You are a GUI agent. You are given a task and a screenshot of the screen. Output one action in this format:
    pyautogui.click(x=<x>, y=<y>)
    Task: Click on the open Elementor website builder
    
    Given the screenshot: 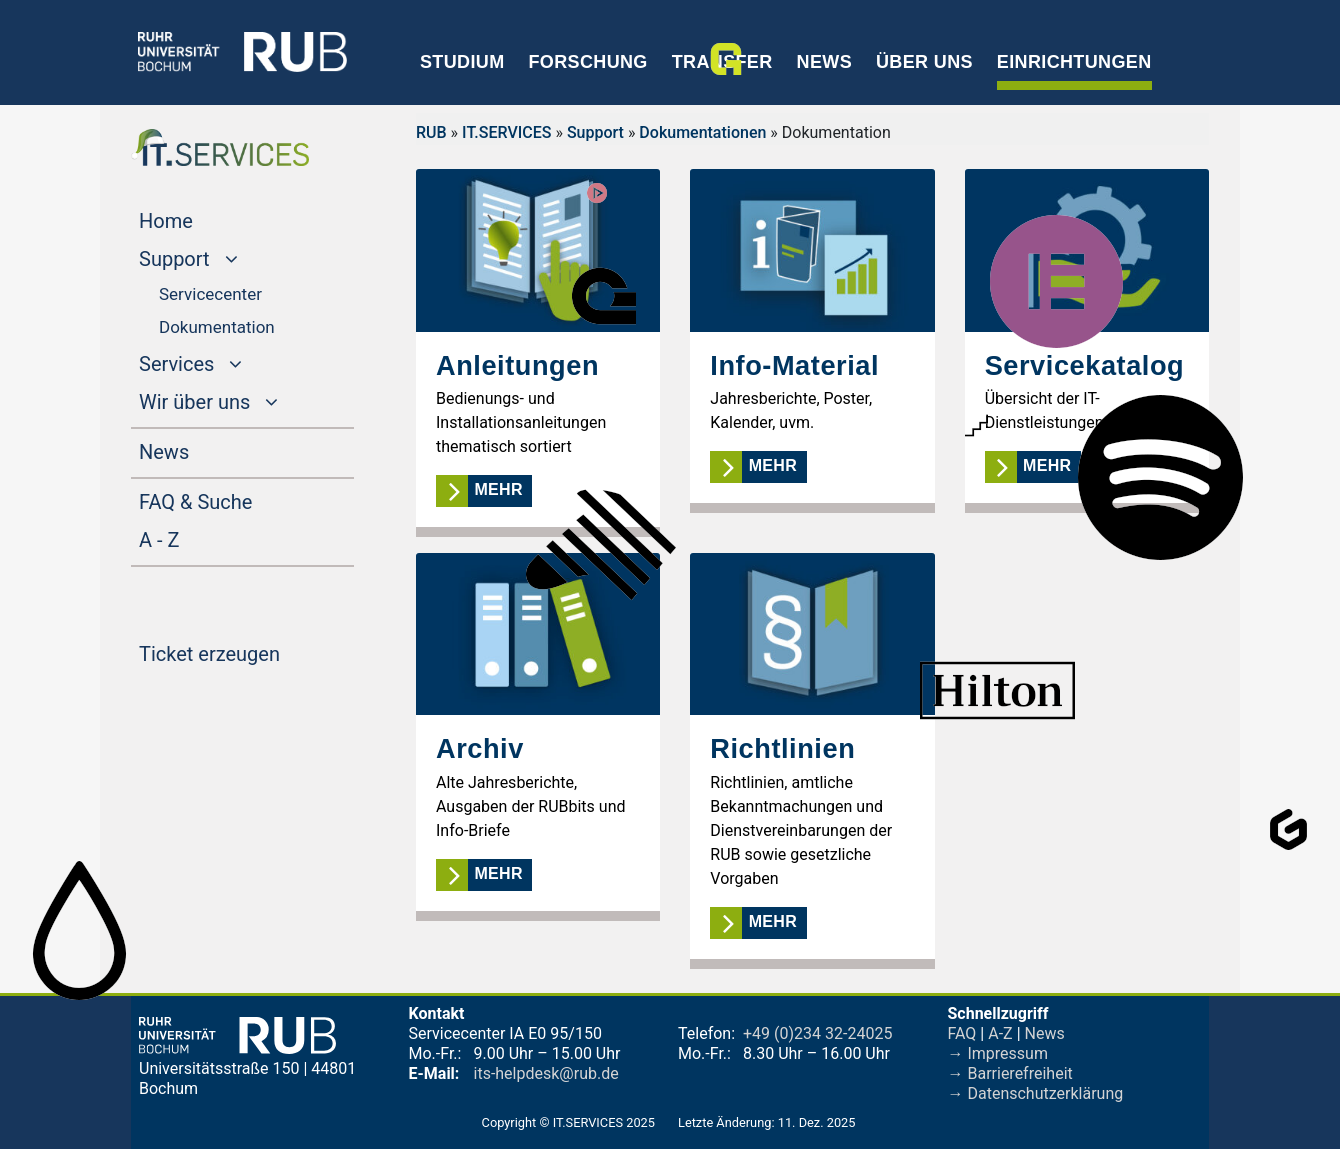 What is the action you would take?
    pyautogui.click(x=1056, y=281)
    